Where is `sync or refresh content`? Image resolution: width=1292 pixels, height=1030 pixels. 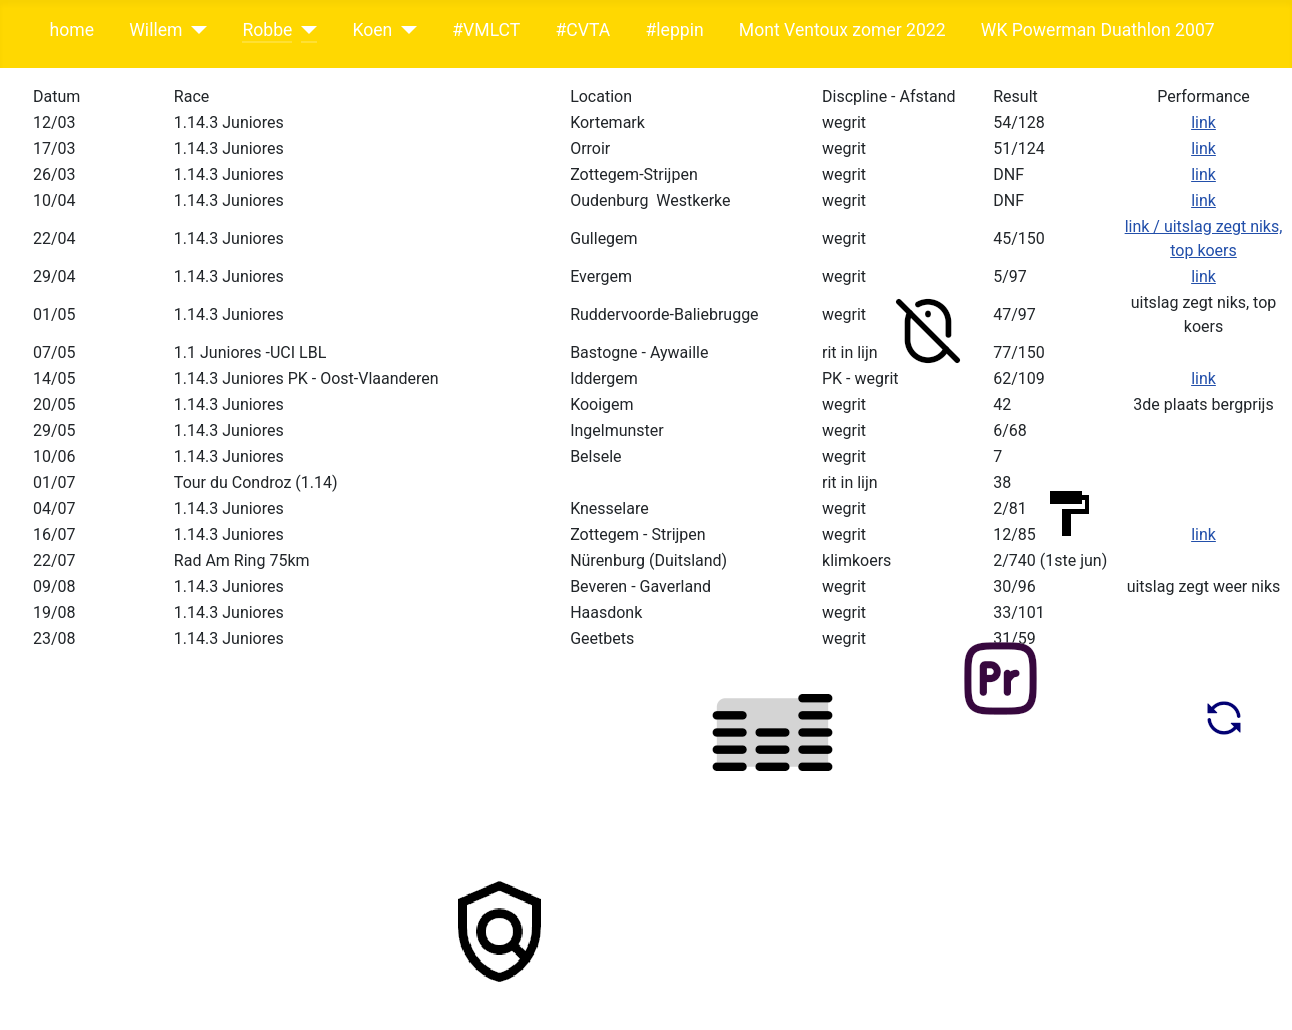 sync or refresh content is located at coordinates (1224, 718).